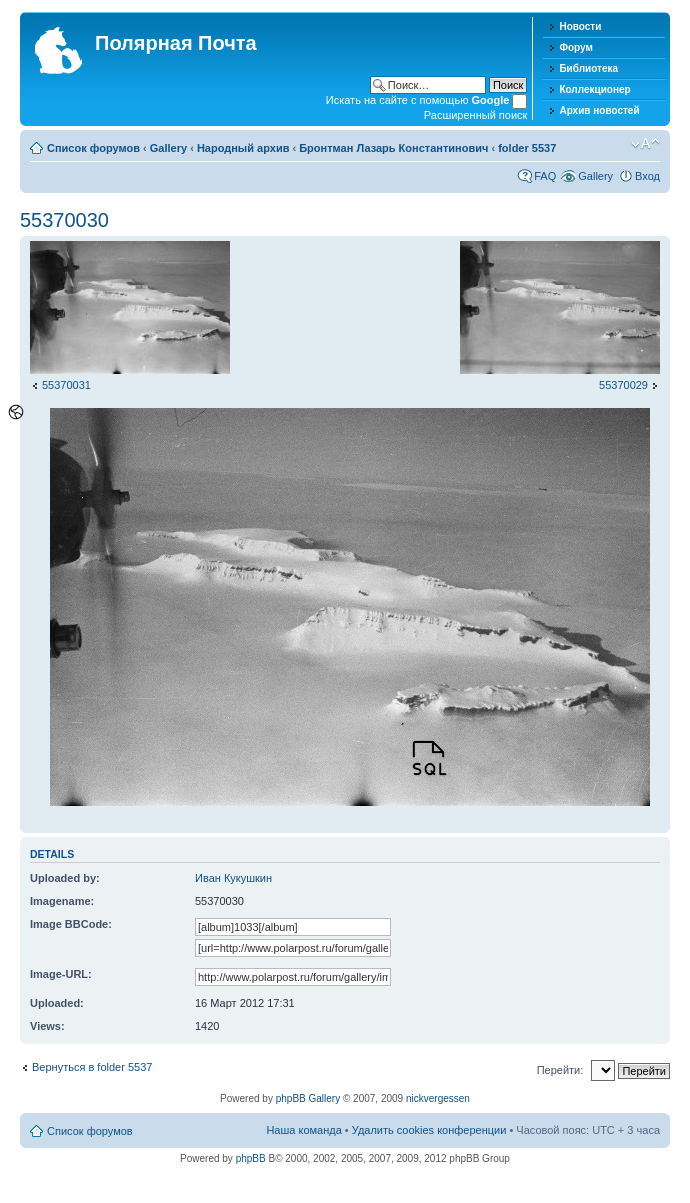  What do you see at coordinates (428, 759) in the screenshot?
I see `open or view an SQL database file` at bounding box center [428, 759].